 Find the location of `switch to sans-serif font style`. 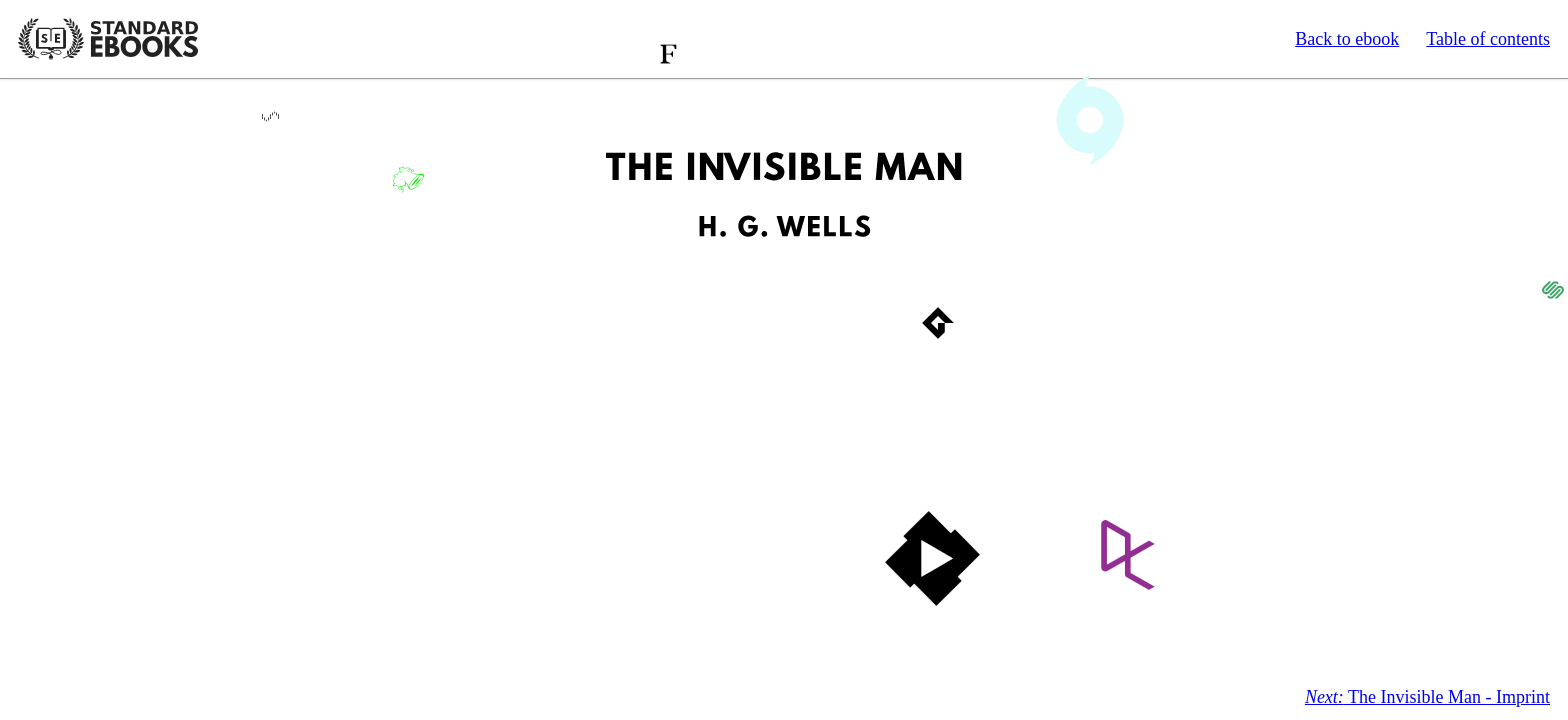

switch to sans-serif font style is located at coordinates (668, 53).